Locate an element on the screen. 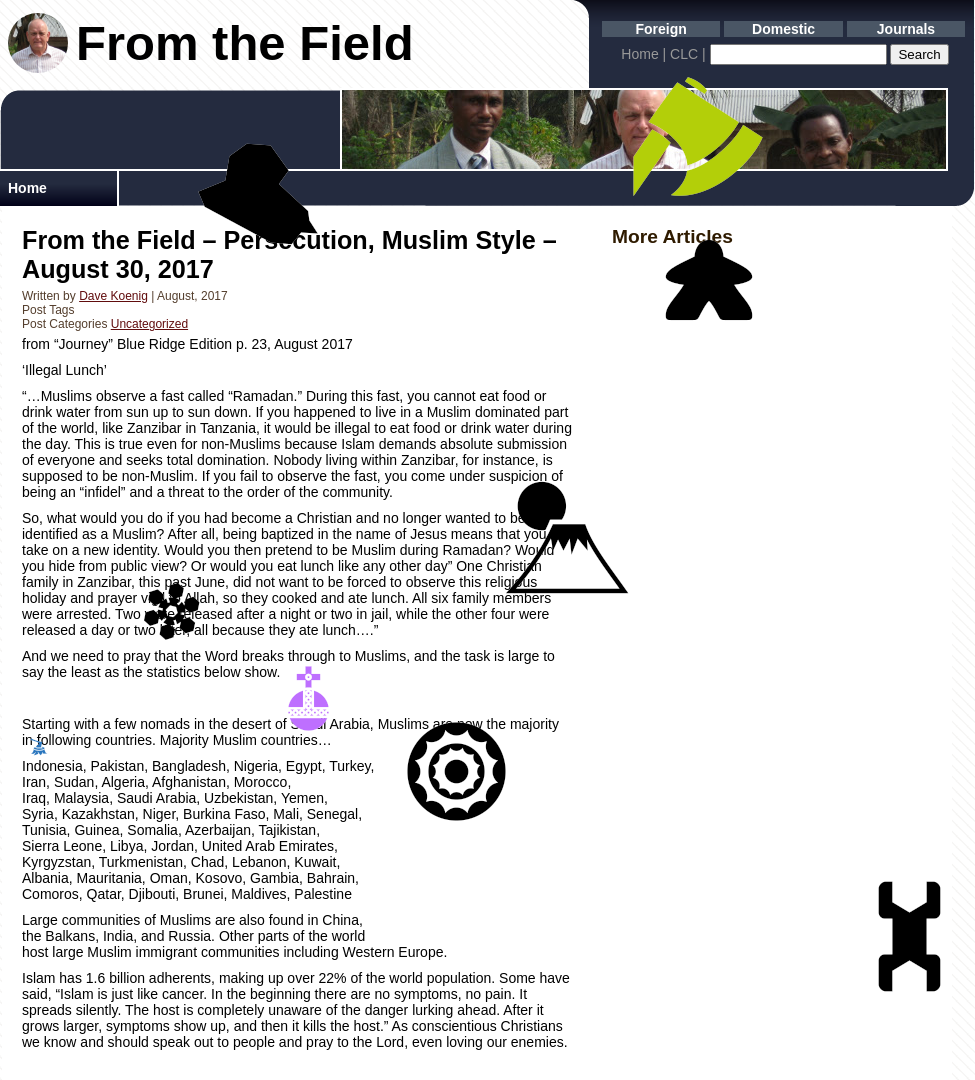 Image resolution: width=975 pixels, height=1080 pixels. holy hand grenade item or power-up in a game is located at coordinates (308, 698).